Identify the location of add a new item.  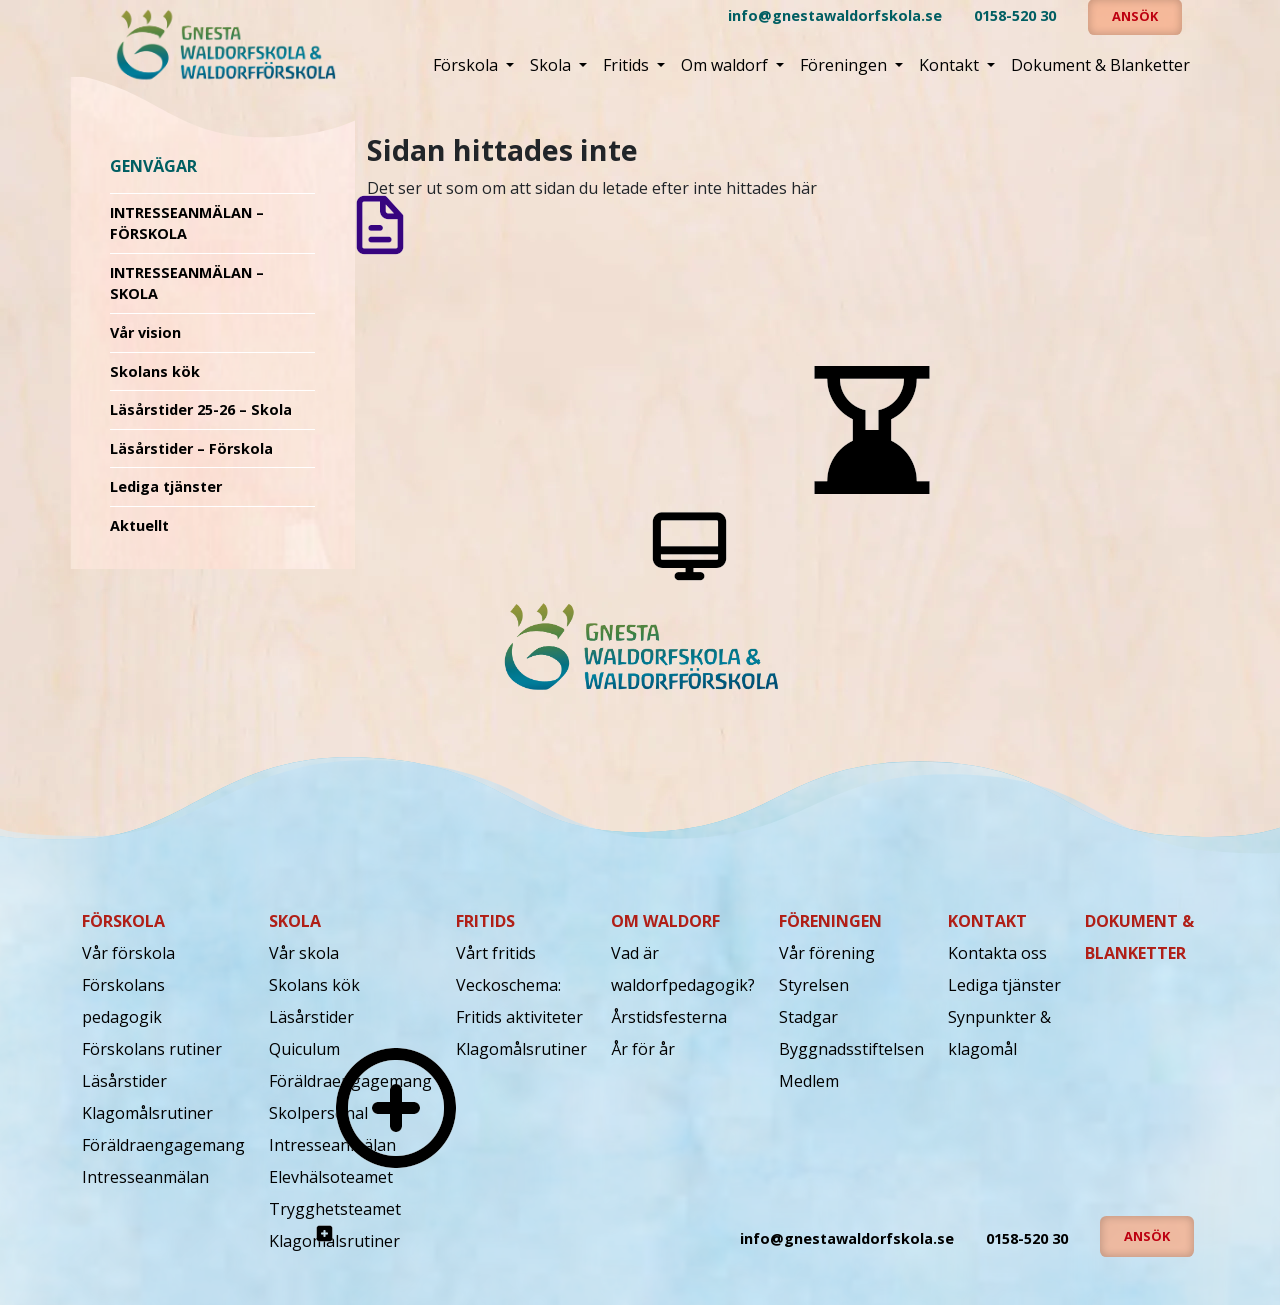
(396, 1108).